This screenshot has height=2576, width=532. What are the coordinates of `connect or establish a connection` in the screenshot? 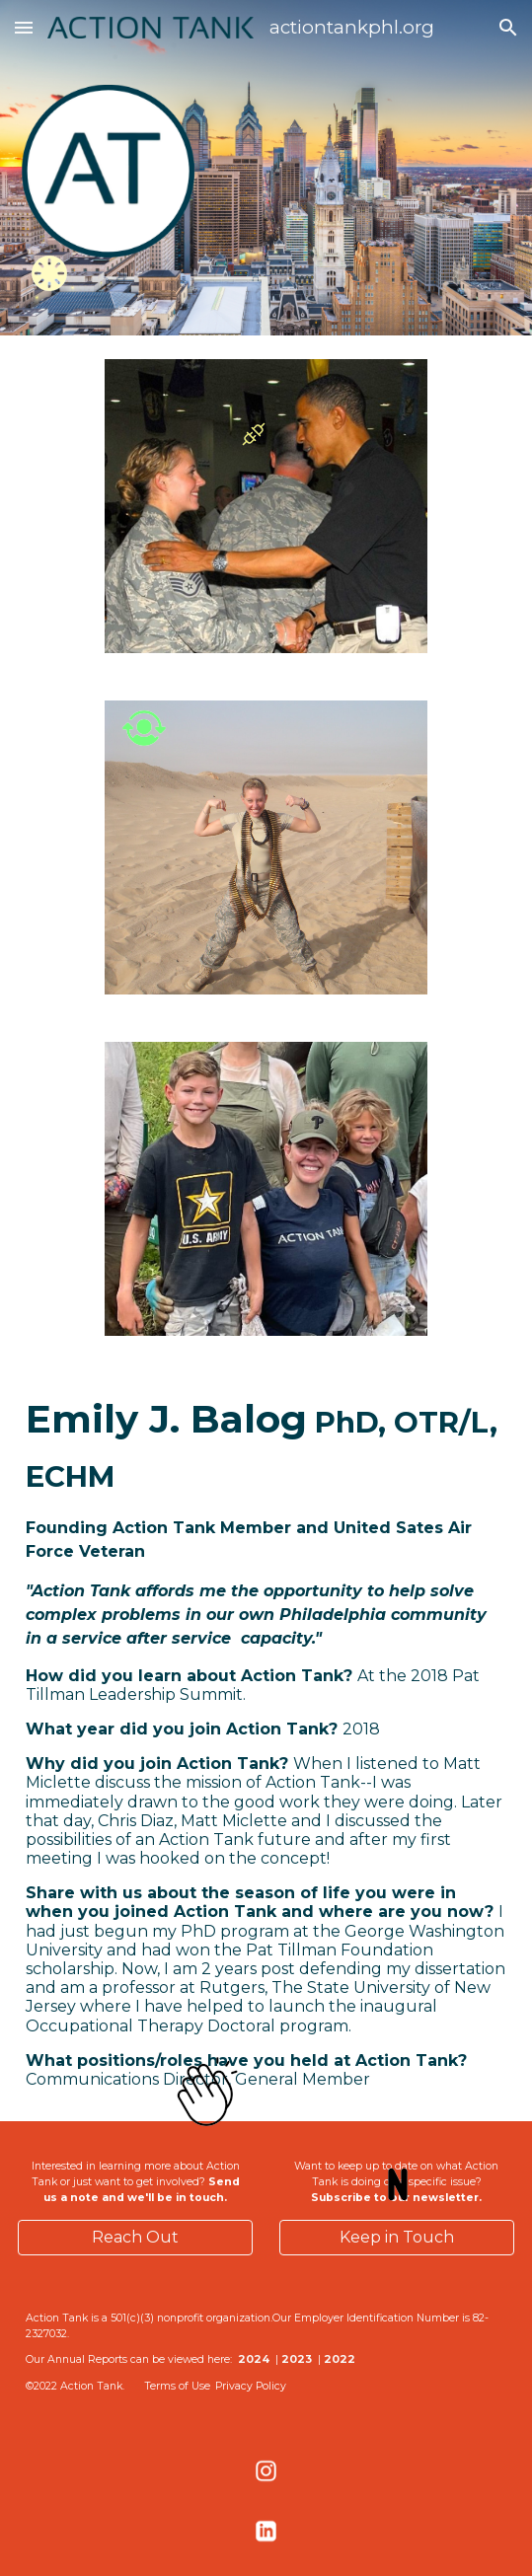 It's located at (254, 434).